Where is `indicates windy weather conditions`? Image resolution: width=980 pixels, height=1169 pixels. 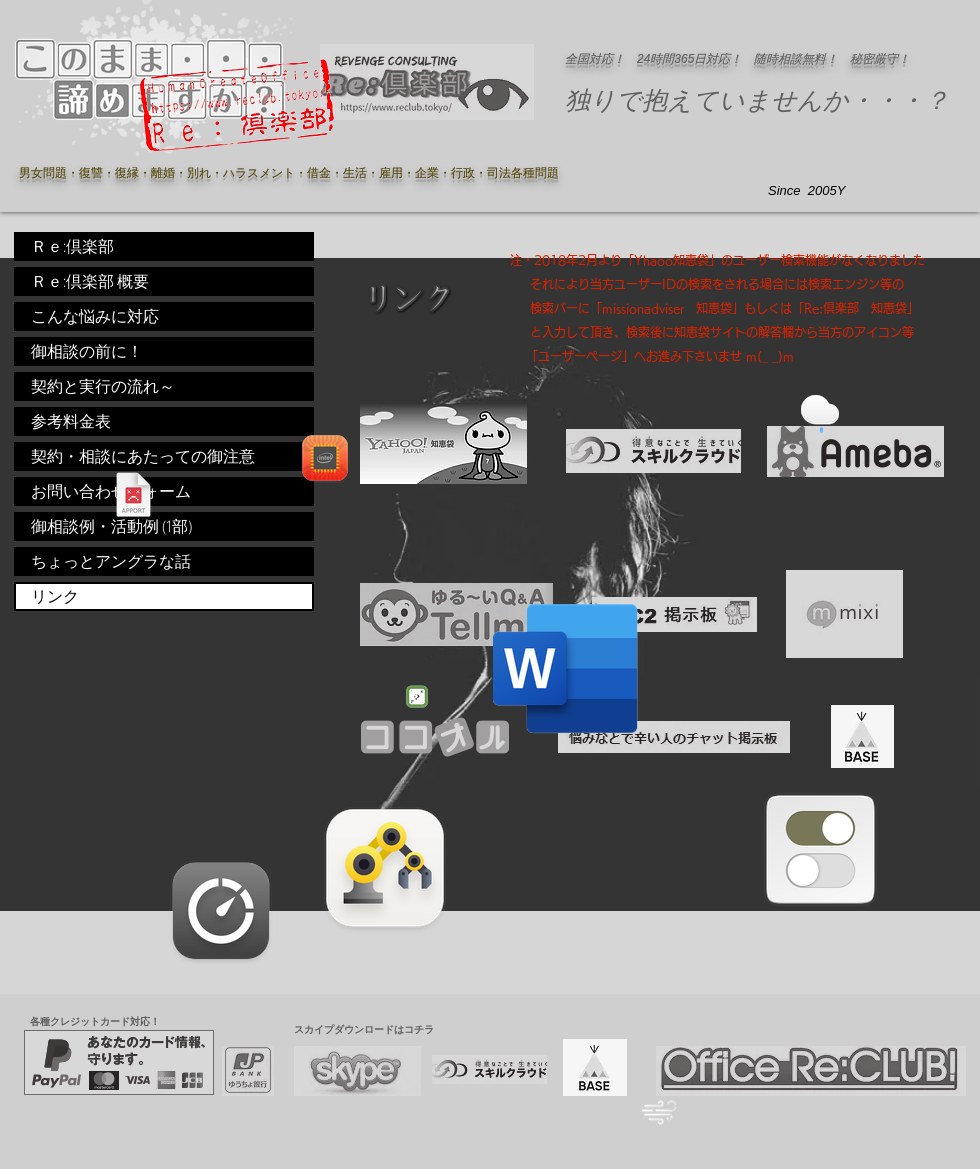
indicates windy weather conditions is located at coordinates (659, 1112).